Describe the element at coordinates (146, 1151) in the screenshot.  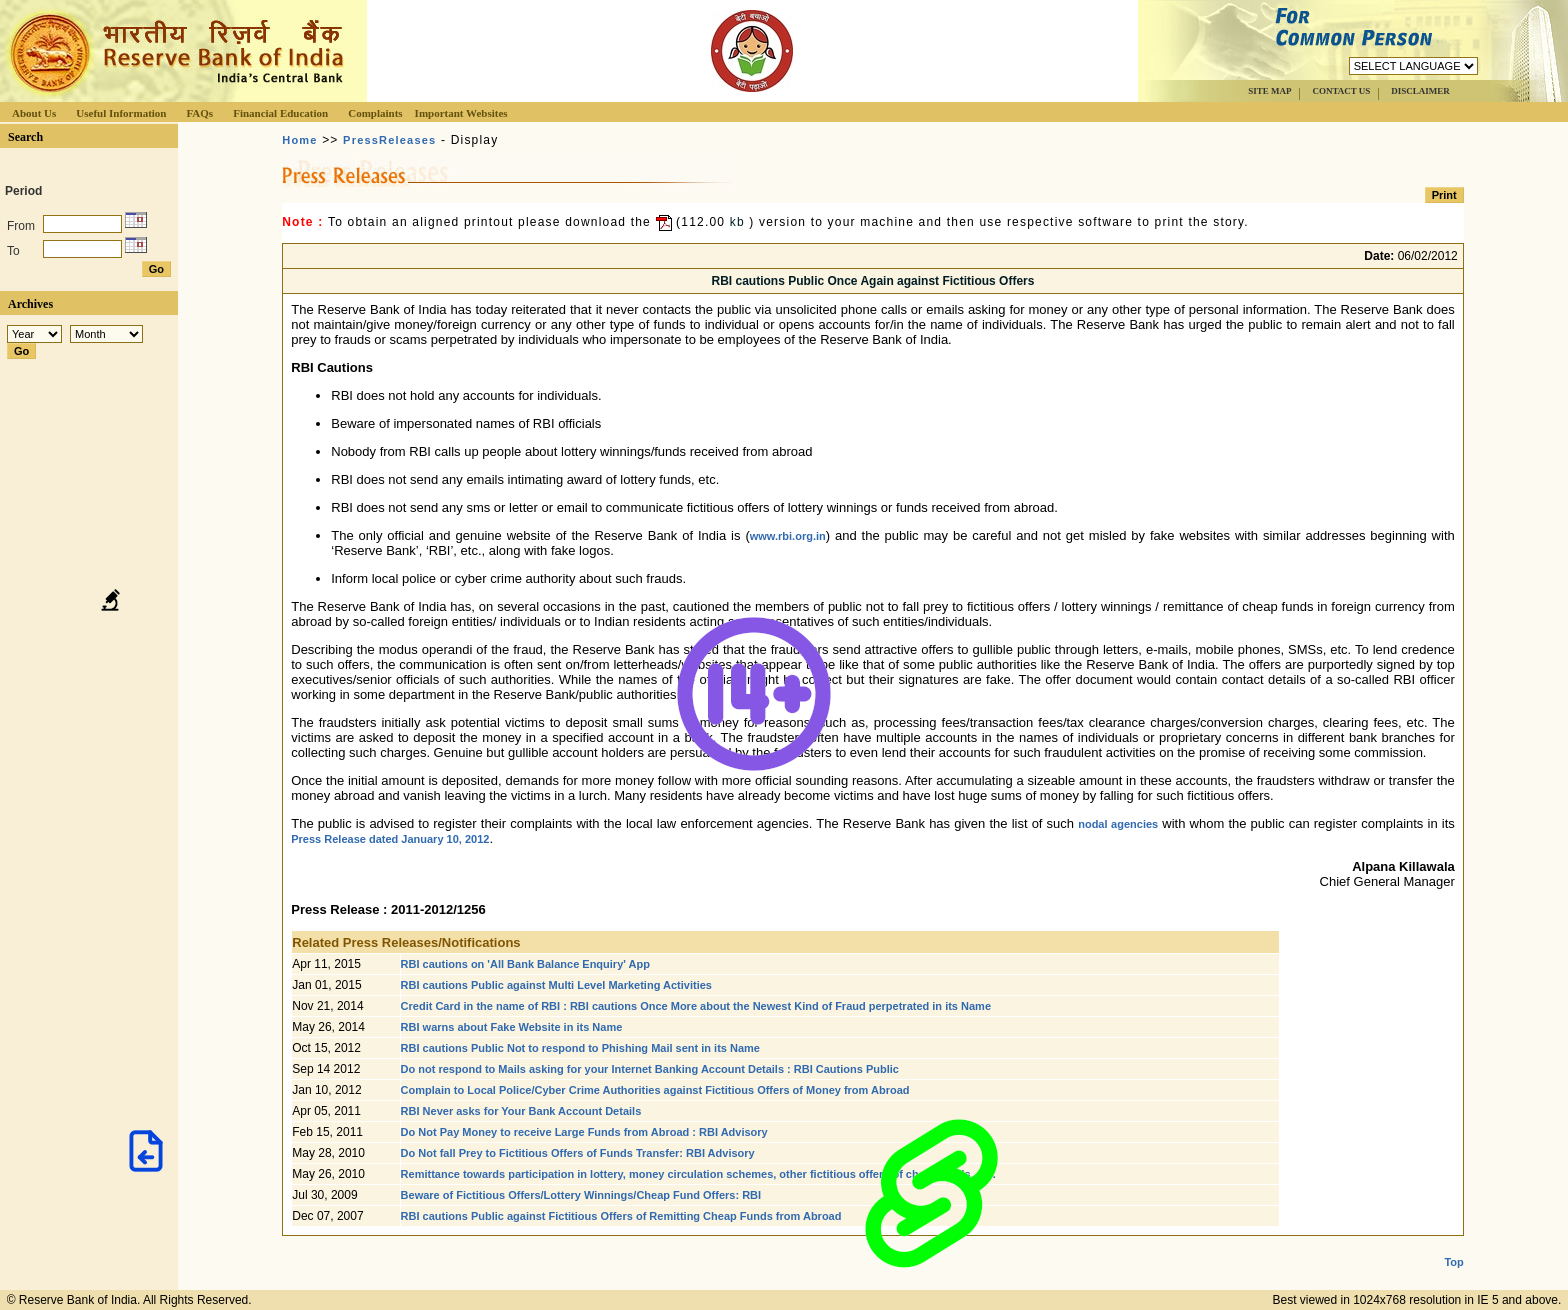
I see `import a file from another location` at that location.